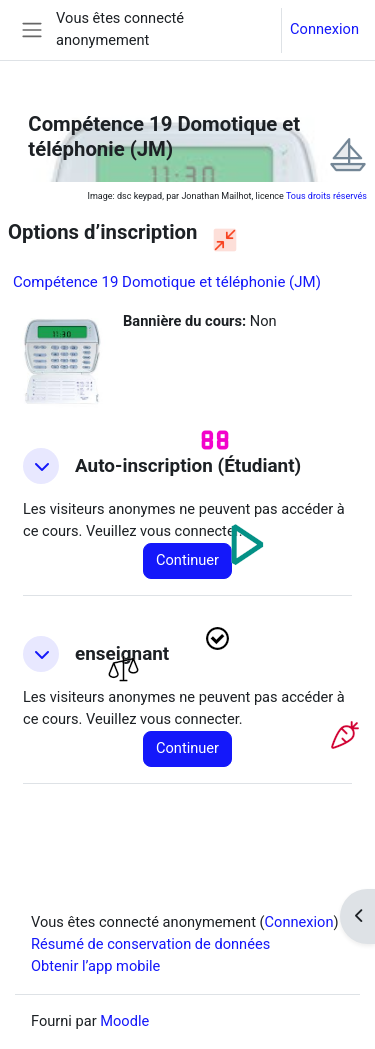  What do you see at coordinates (215, 440) in the screenshot?
I see `displays the number 88 as a numeric indicator or count` at bounding box center [215, 440].